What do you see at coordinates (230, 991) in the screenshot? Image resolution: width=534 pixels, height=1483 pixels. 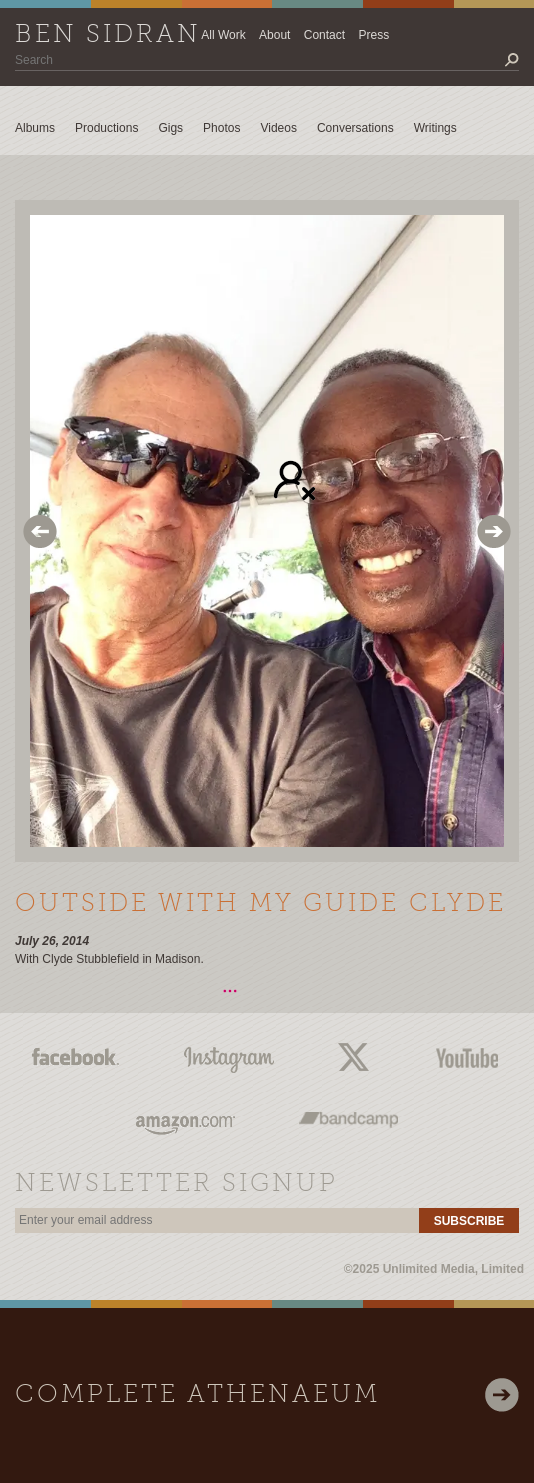 I see `access more options or actions` at bounding box center [230, 991].